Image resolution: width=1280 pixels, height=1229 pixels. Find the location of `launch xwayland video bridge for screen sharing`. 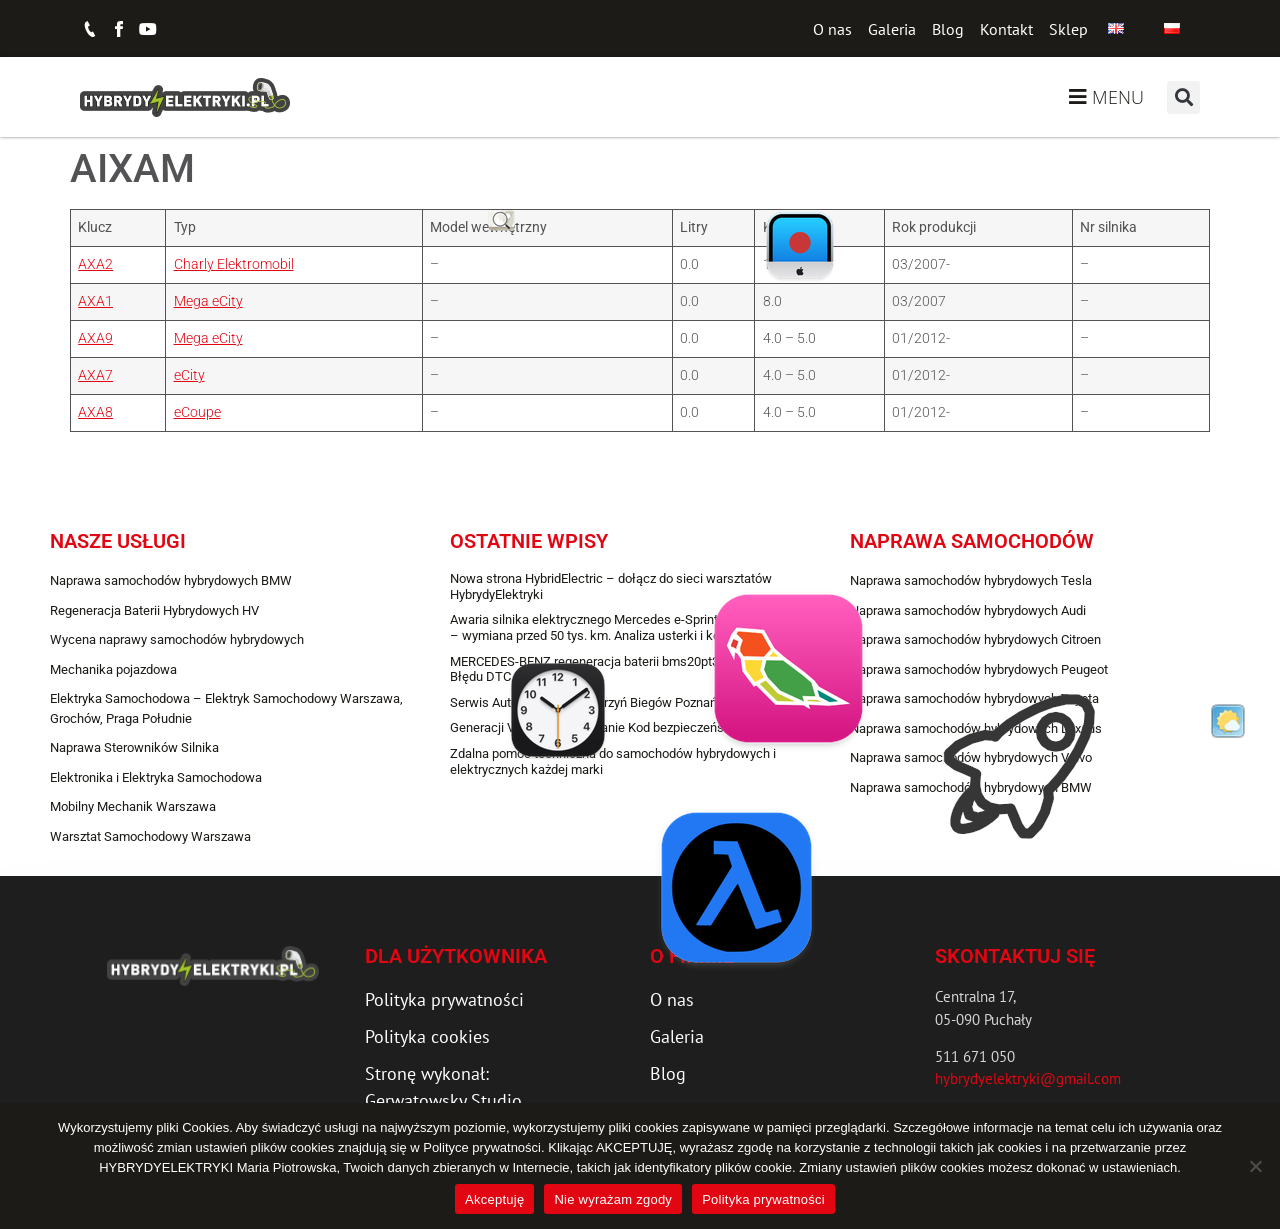

launch xwayland video bridge for screen sharing is located at coordinates (800, 245).